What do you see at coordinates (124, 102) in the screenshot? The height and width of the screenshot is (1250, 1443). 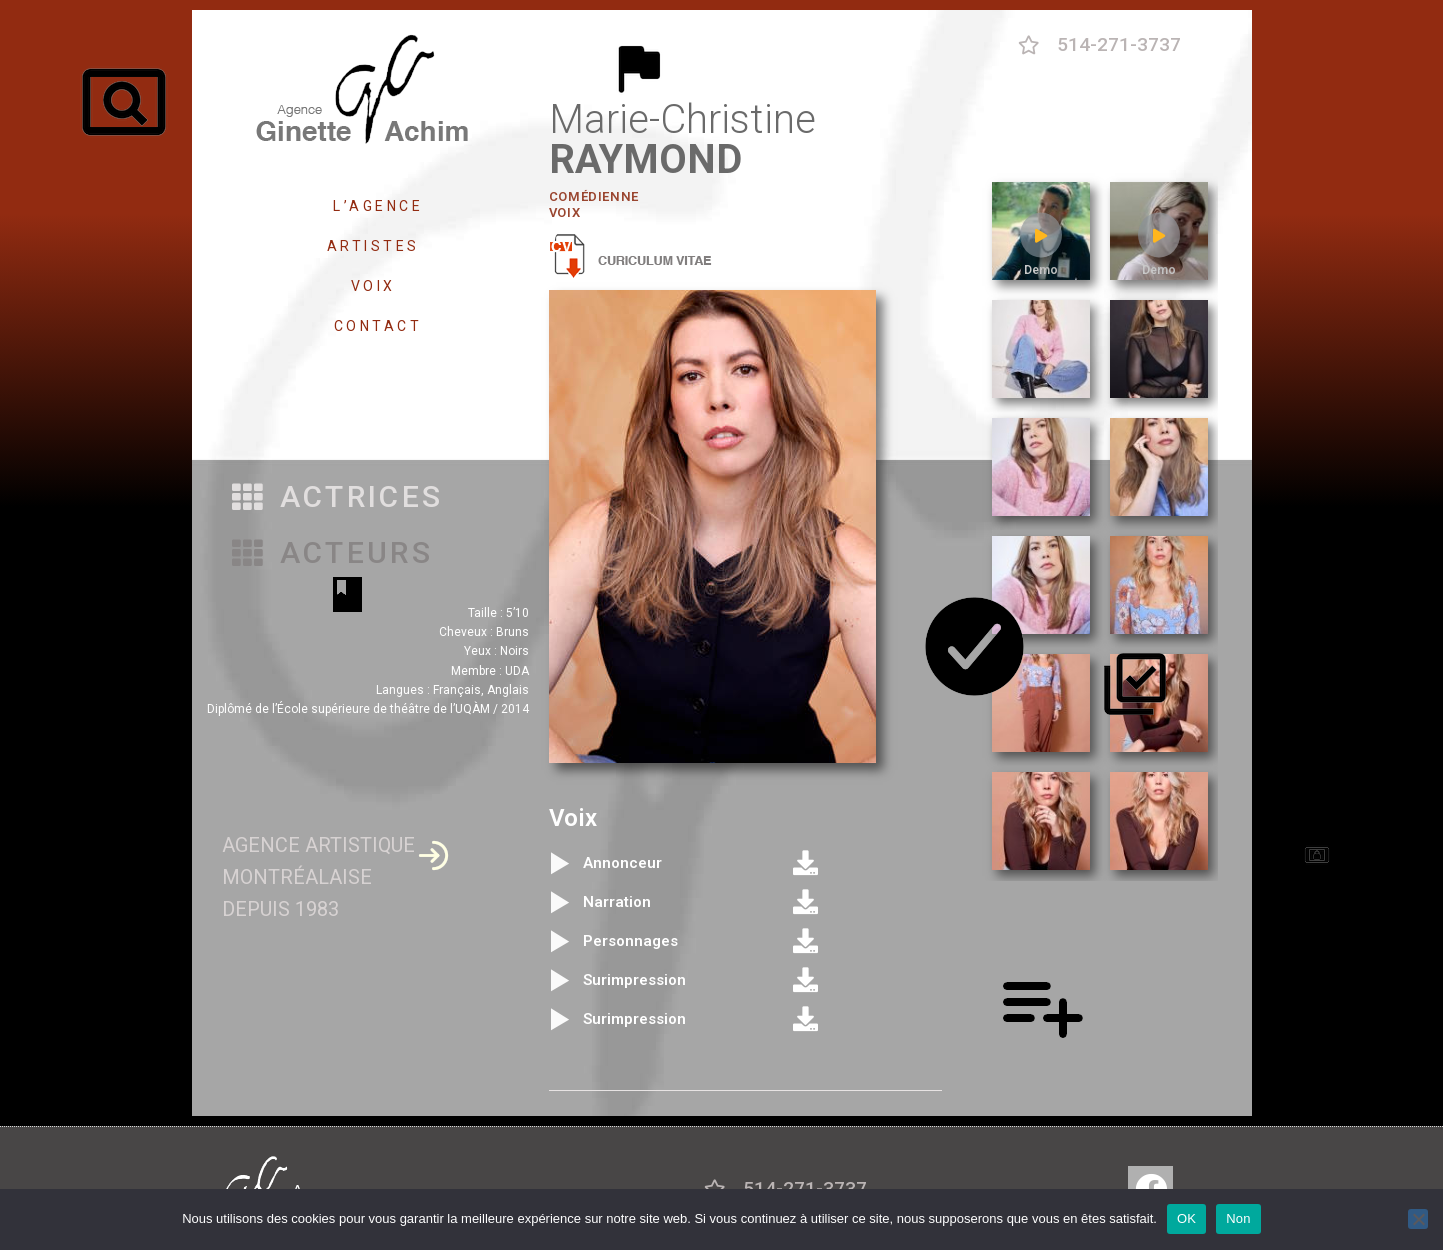 I see `search within the current page or document` at bounding box center [124, 102].